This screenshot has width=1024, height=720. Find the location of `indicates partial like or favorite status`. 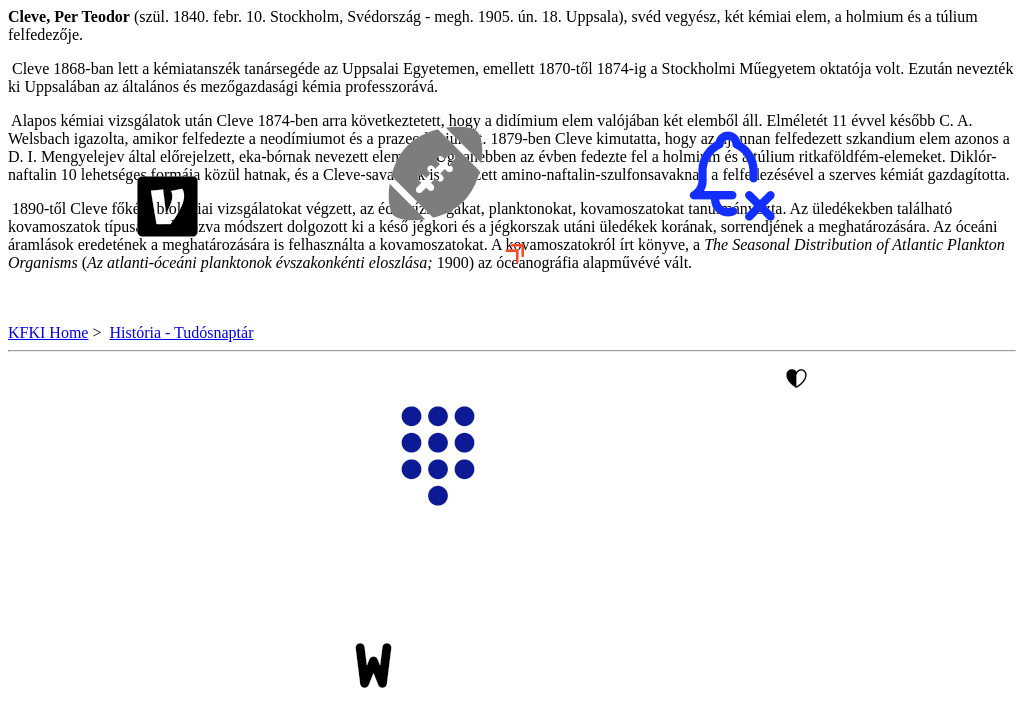

indicates partial like or favorite status is located at coordinates (796, 378).